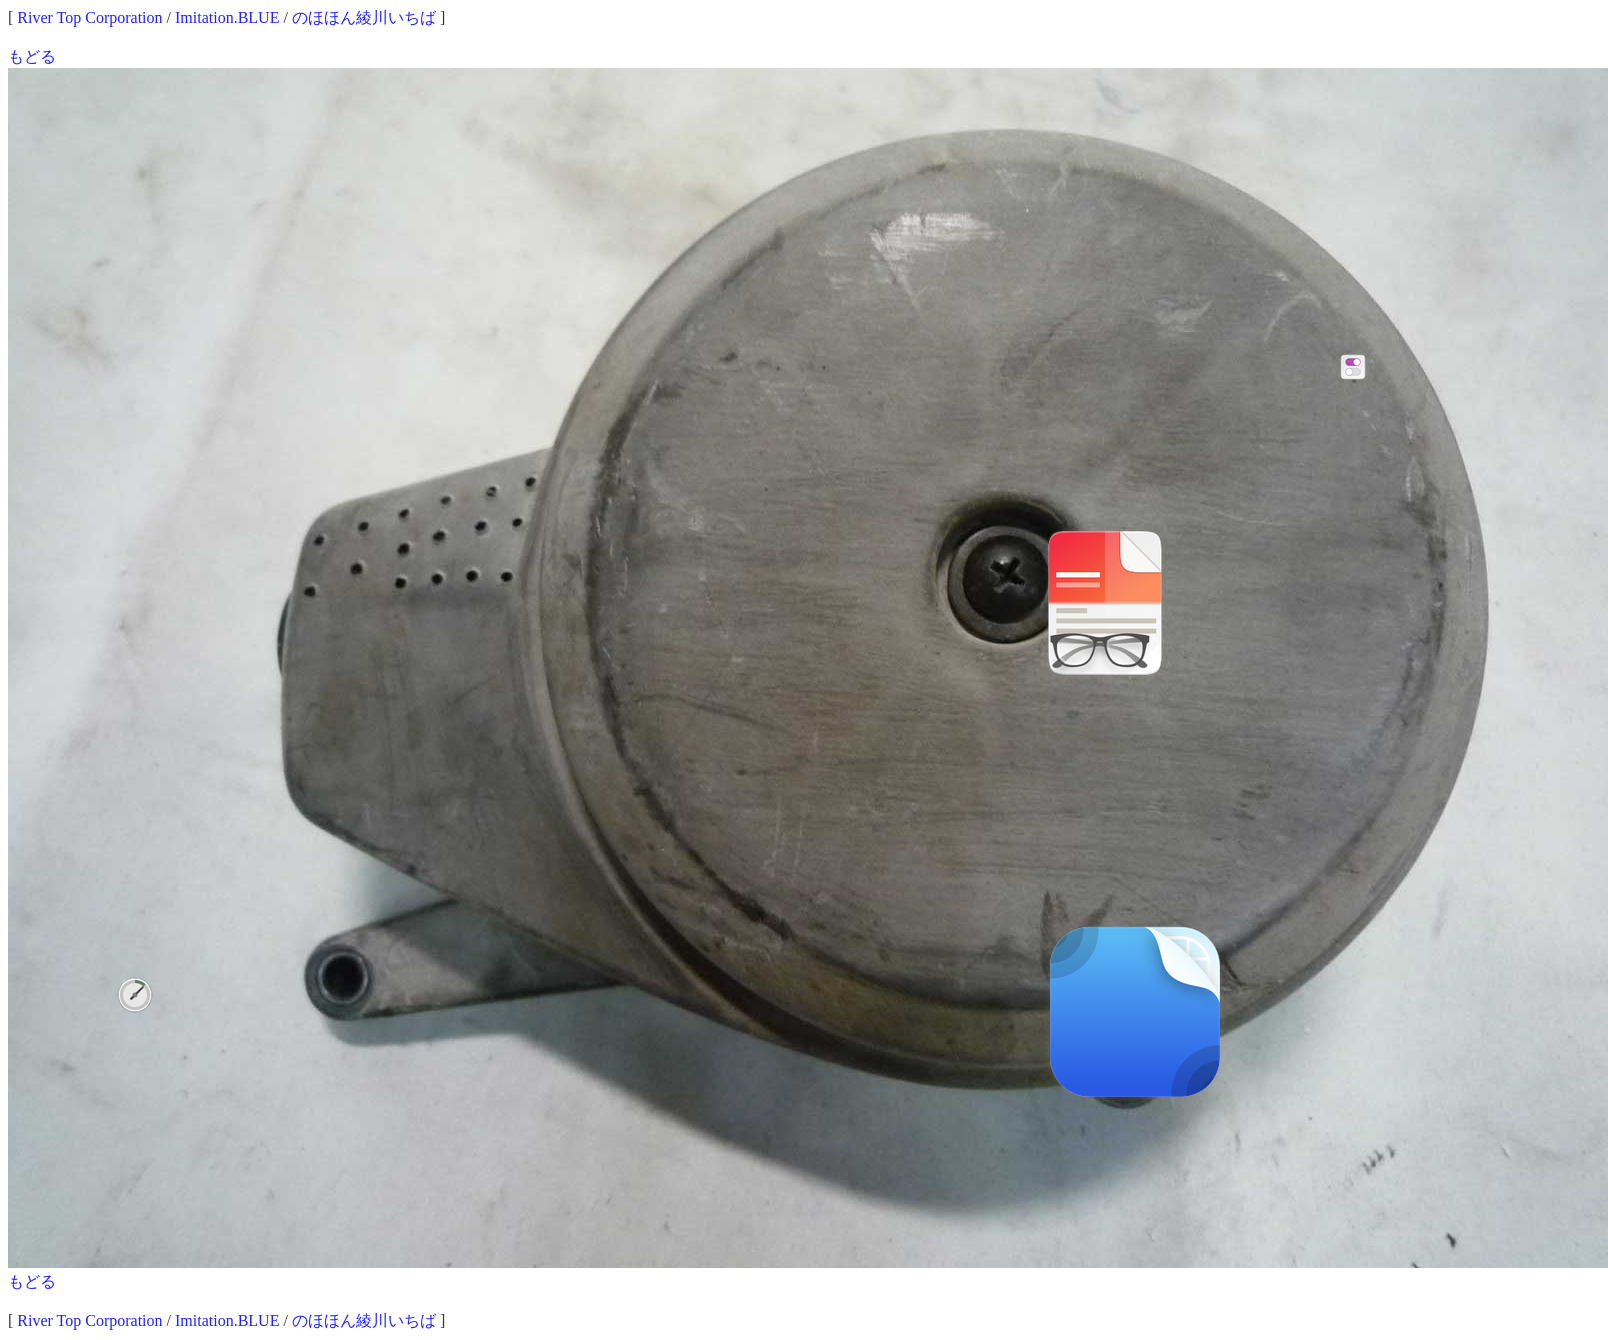 This screenshot has width=1608, height=1340. I want to click on open sysprof system profiler, so click(135, 995).